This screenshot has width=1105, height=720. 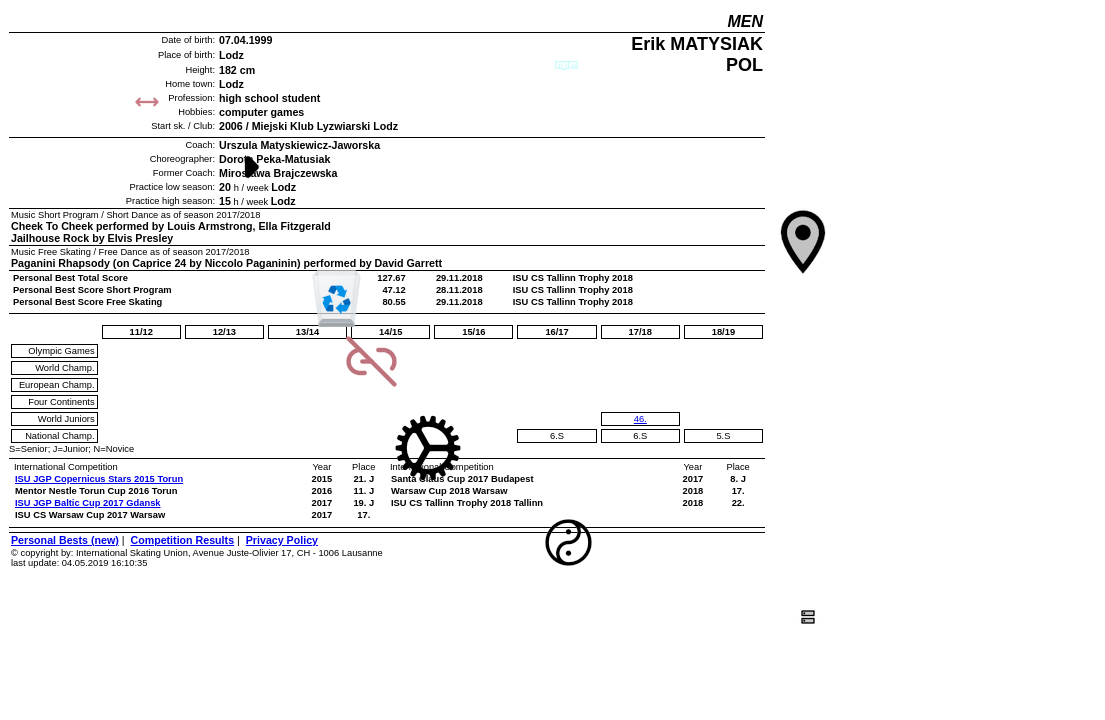 What do you see at coordinates (251, 167) in the screenshot?
I see `navigate to the next item or screen` at bounding box center [251, 167].